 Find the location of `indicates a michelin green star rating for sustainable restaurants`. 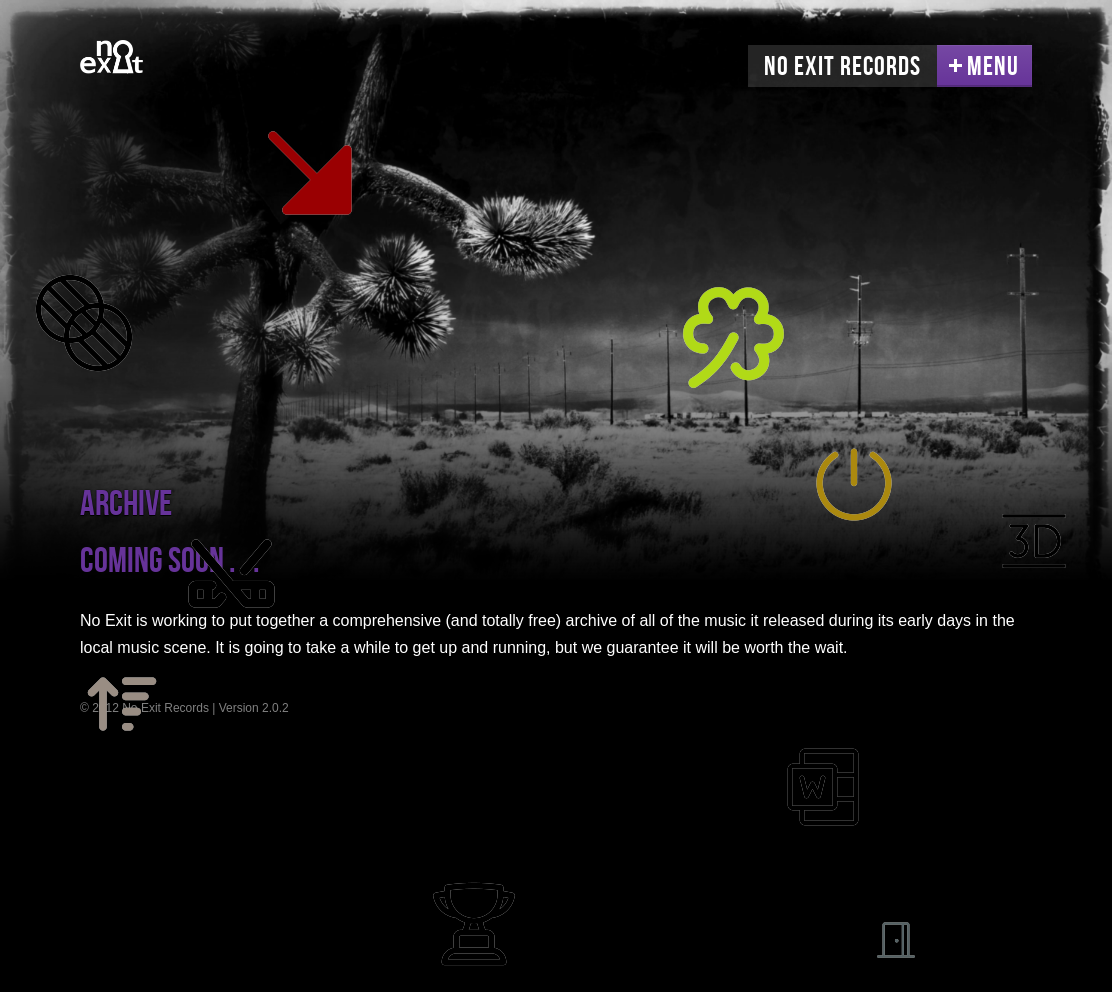

indicates a michelin green star rating for sustainable restaurants is located at coordinates (733, 337).